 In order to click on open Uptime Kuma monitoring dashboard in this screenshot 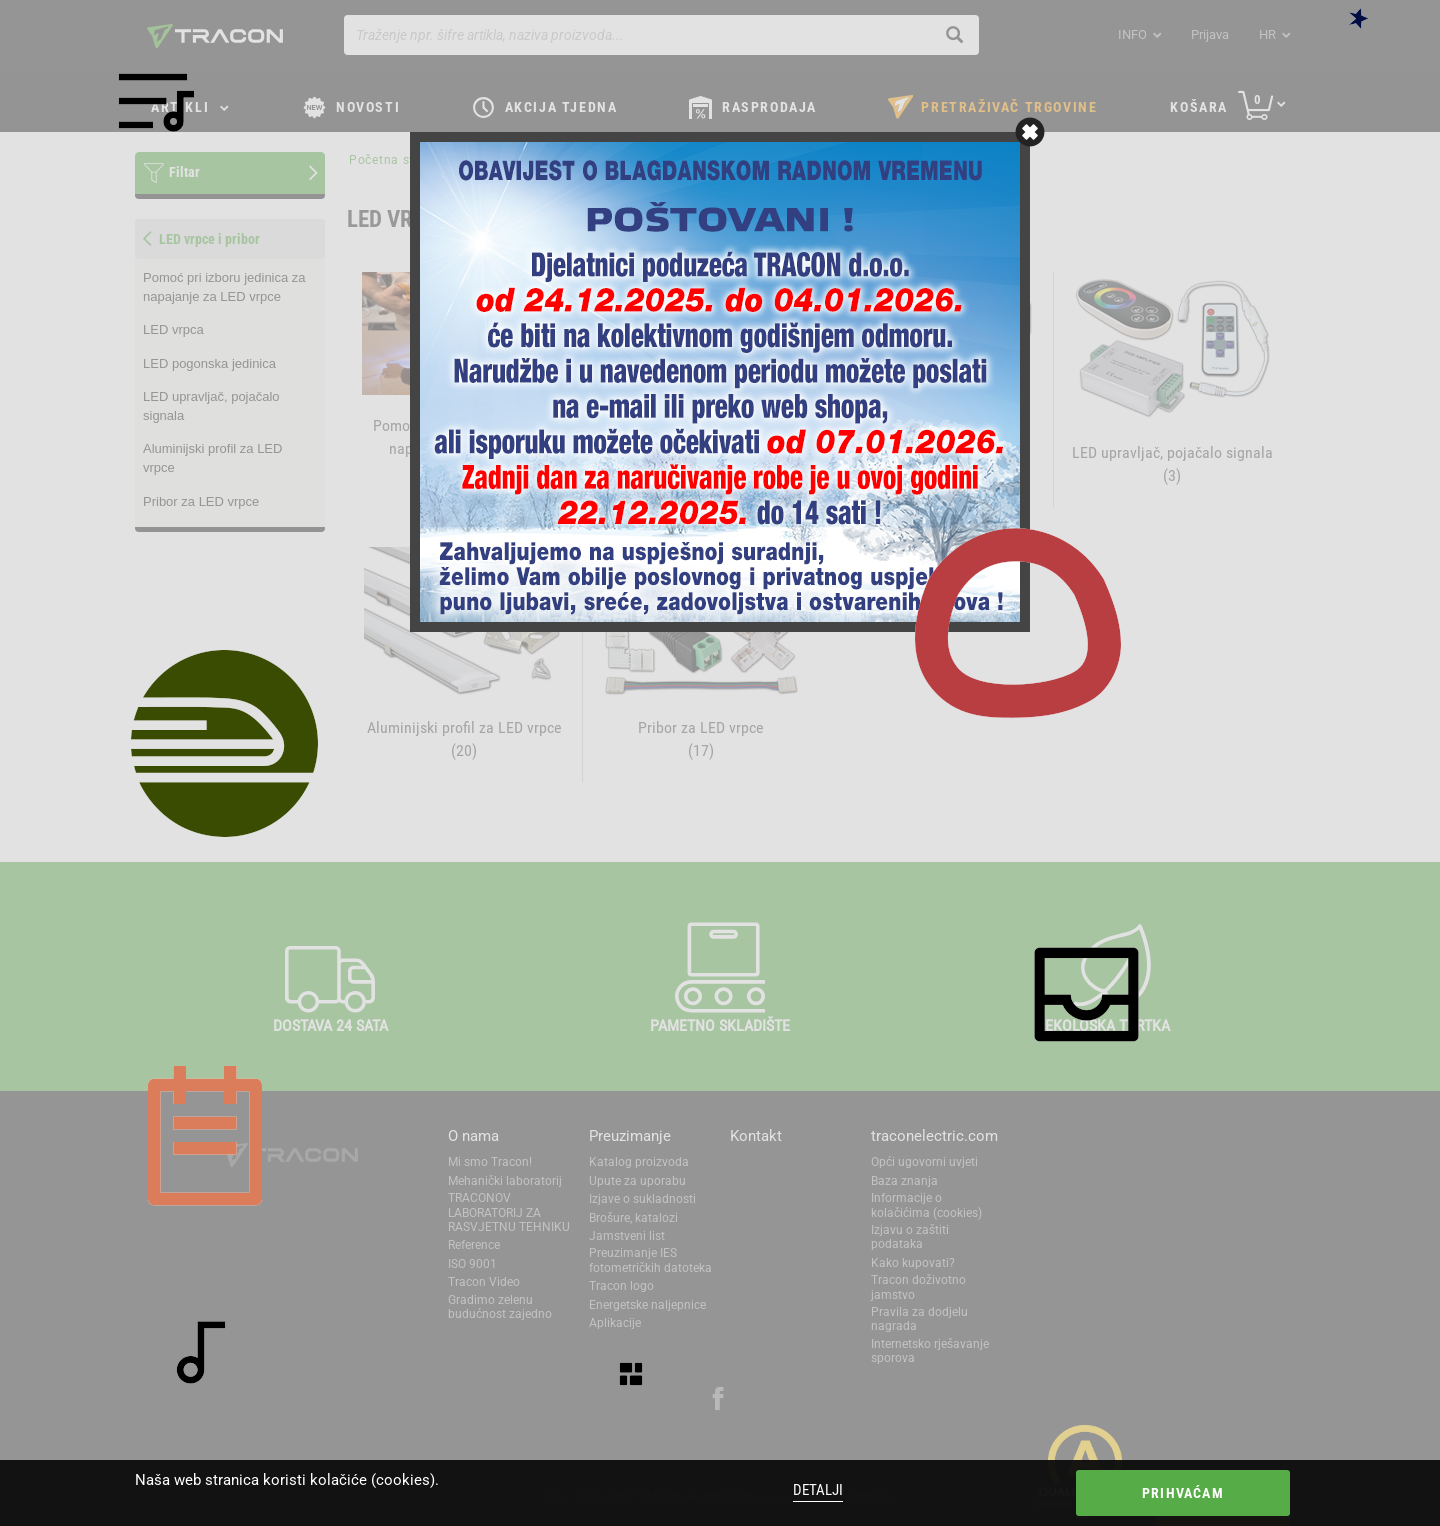, I will do `click(1018, 623)`.